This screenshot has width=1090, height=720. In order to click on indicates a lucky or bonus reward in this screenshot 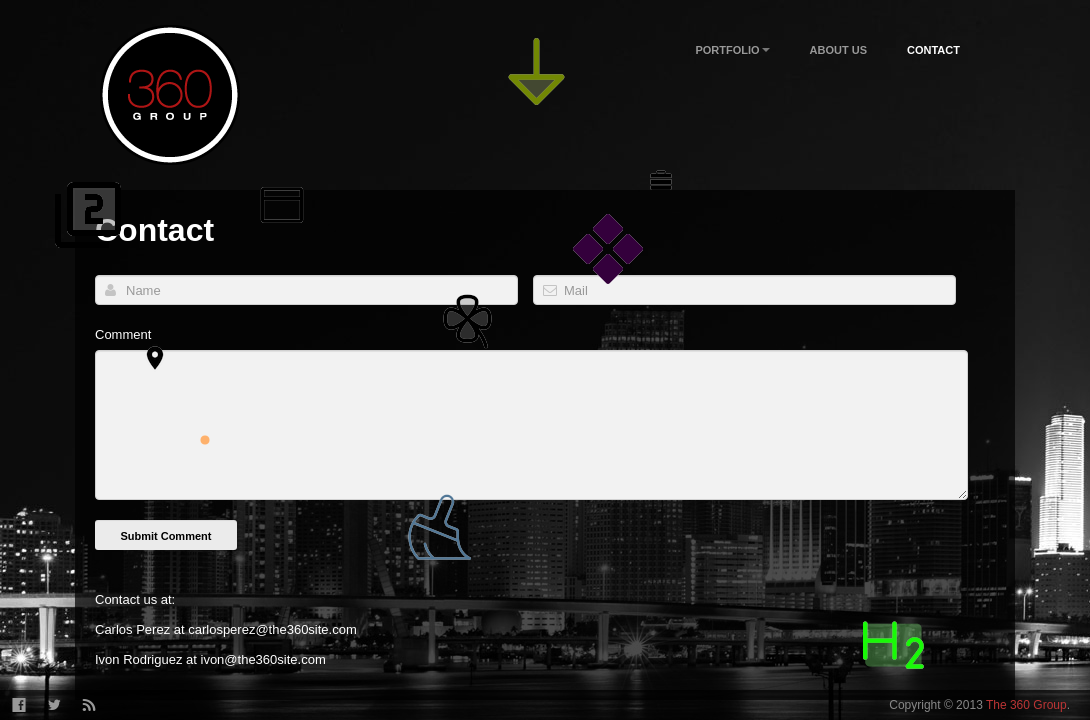, I will do `click(467, 320)`.